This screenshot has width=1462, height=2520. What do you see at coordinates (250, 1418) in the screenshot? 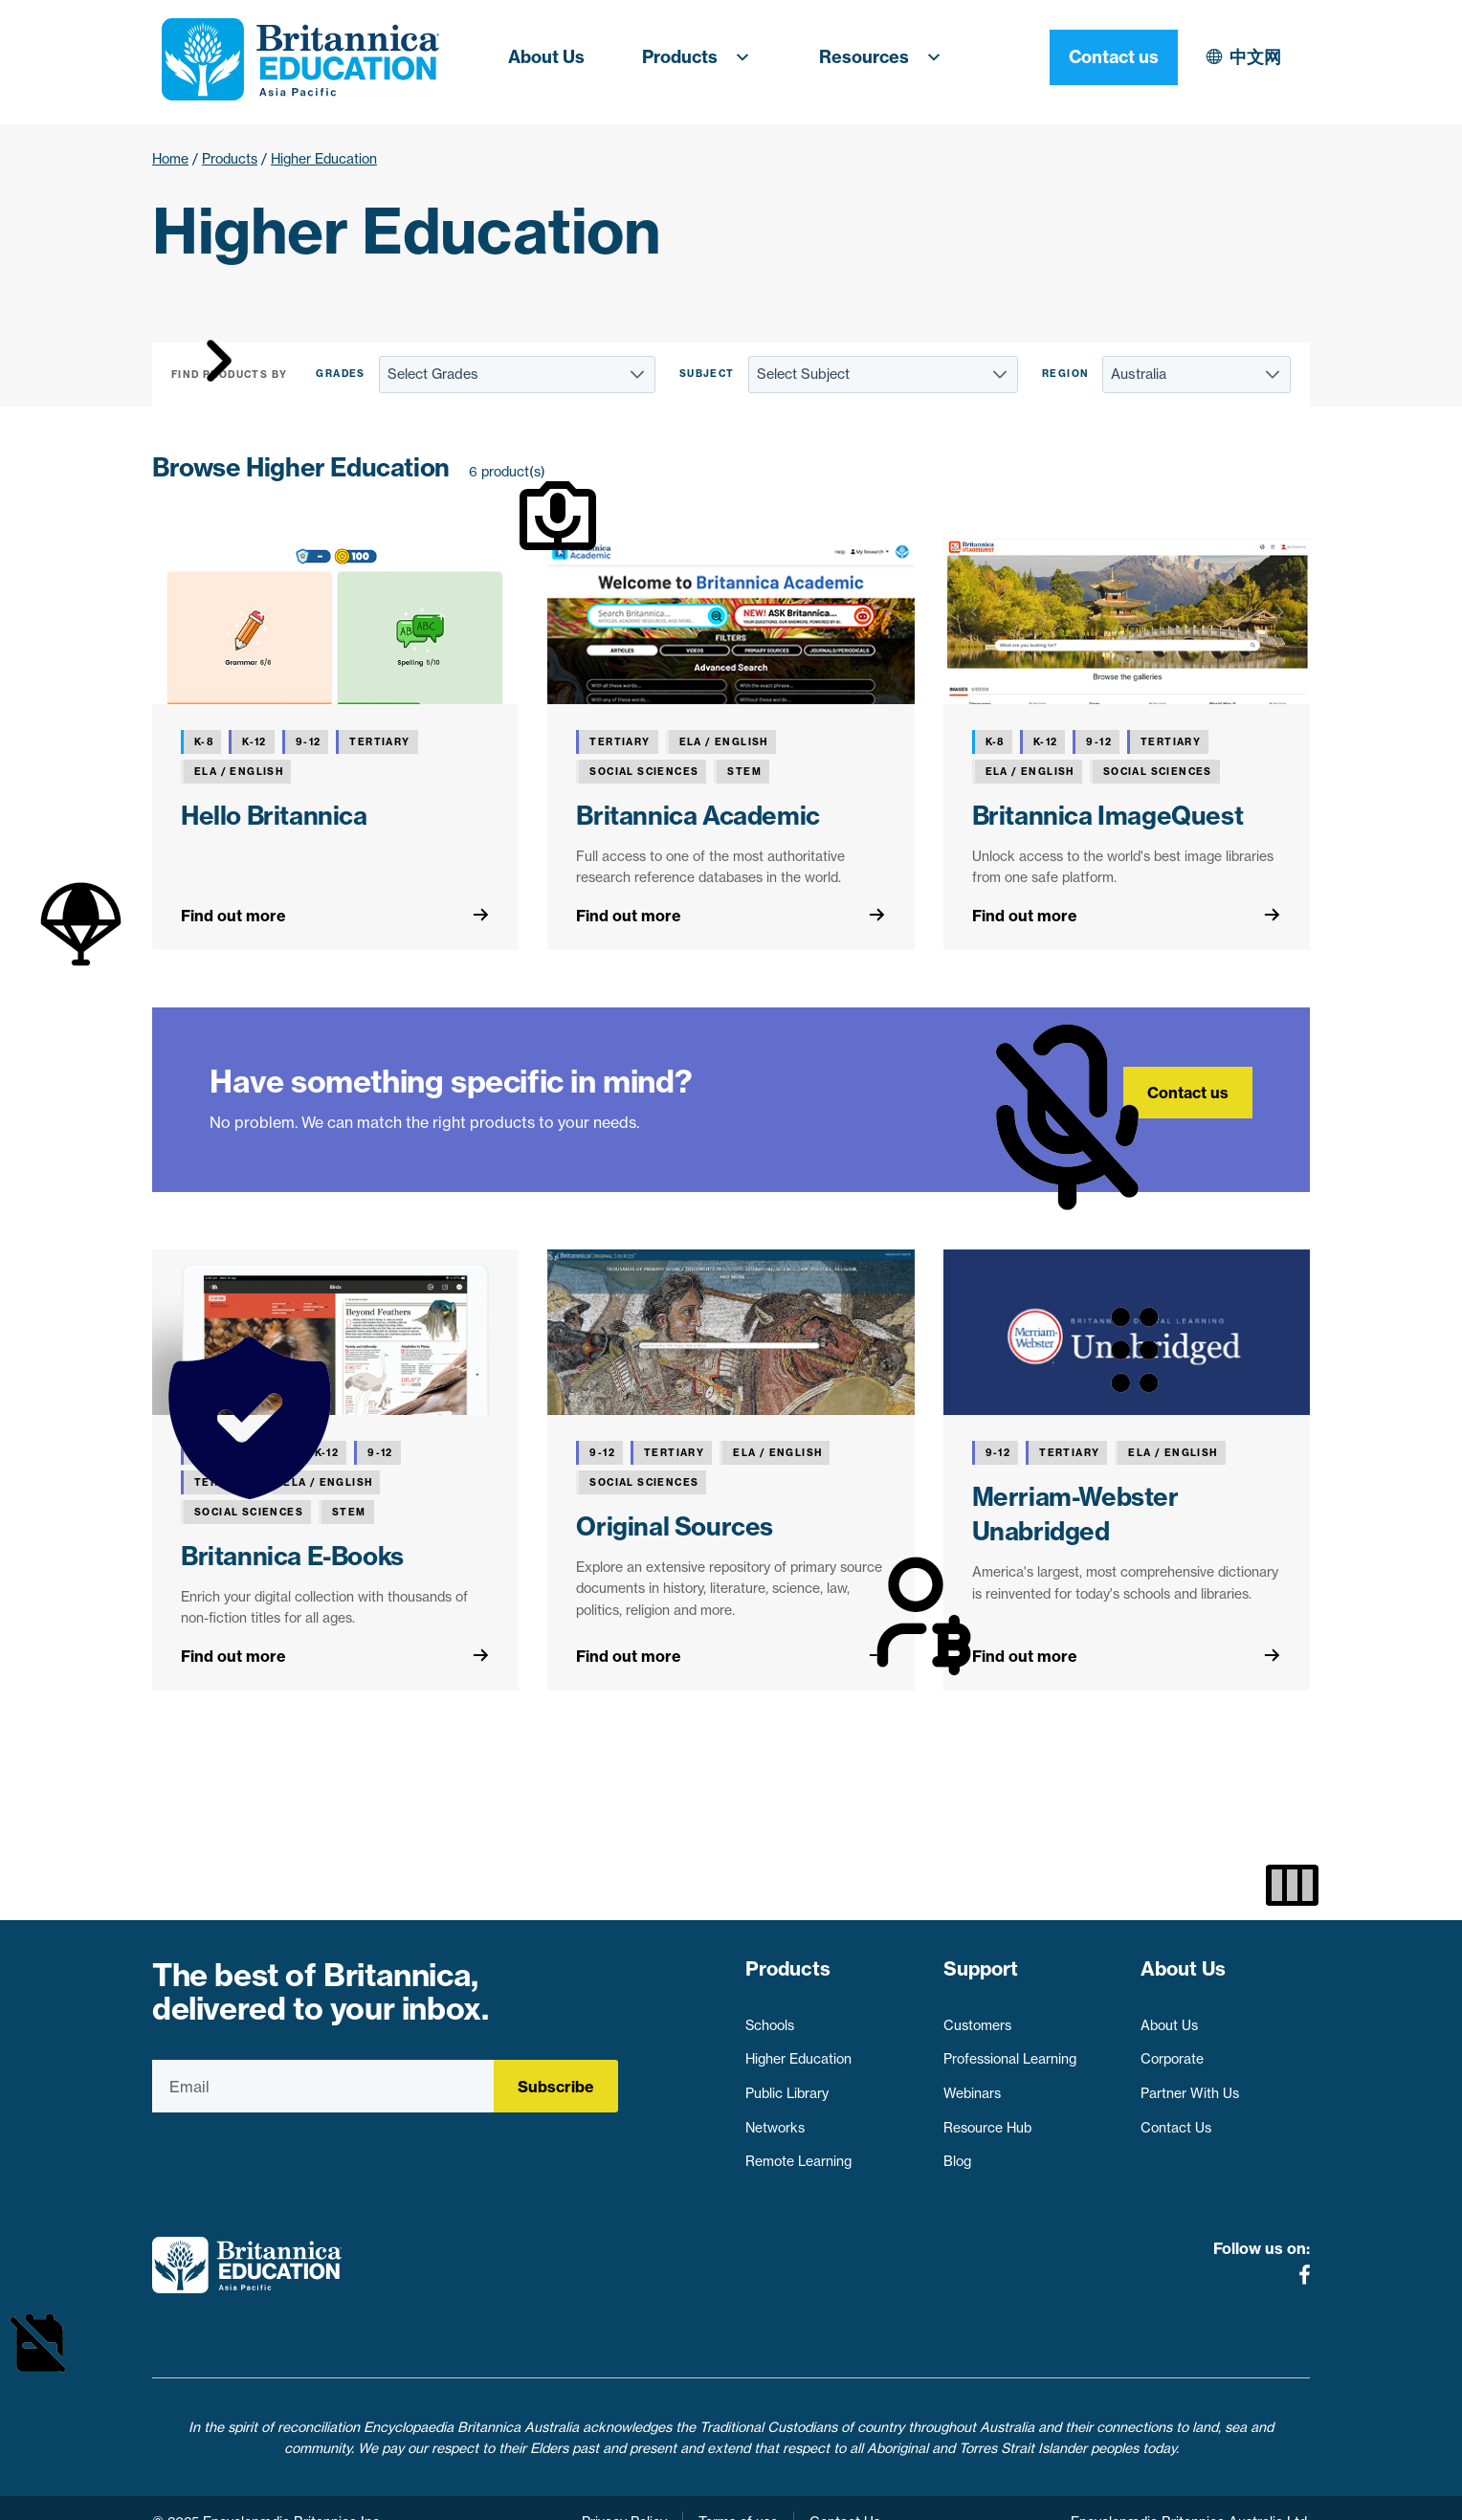
I see `indicates verified or secure status` at bounding box center [250, 1418].